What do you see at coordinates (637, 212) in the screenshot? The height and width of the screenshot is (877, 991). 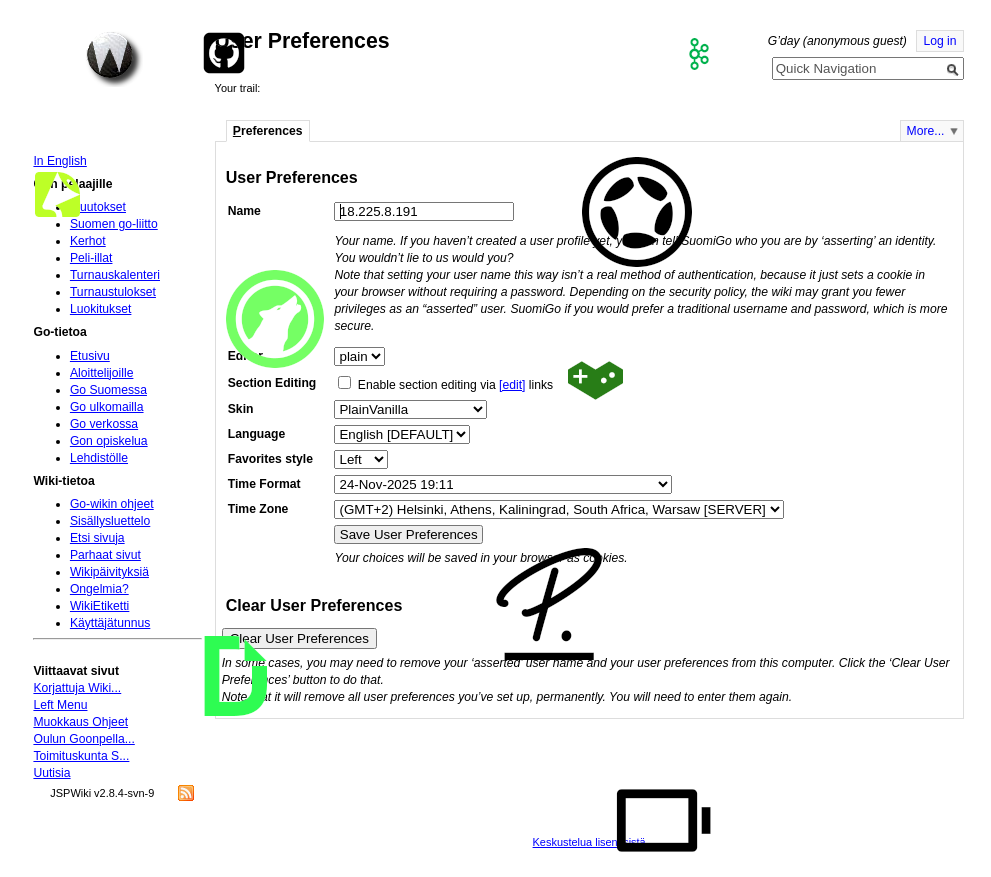 I see `corona engine logo` at bounding box center [637, 212].